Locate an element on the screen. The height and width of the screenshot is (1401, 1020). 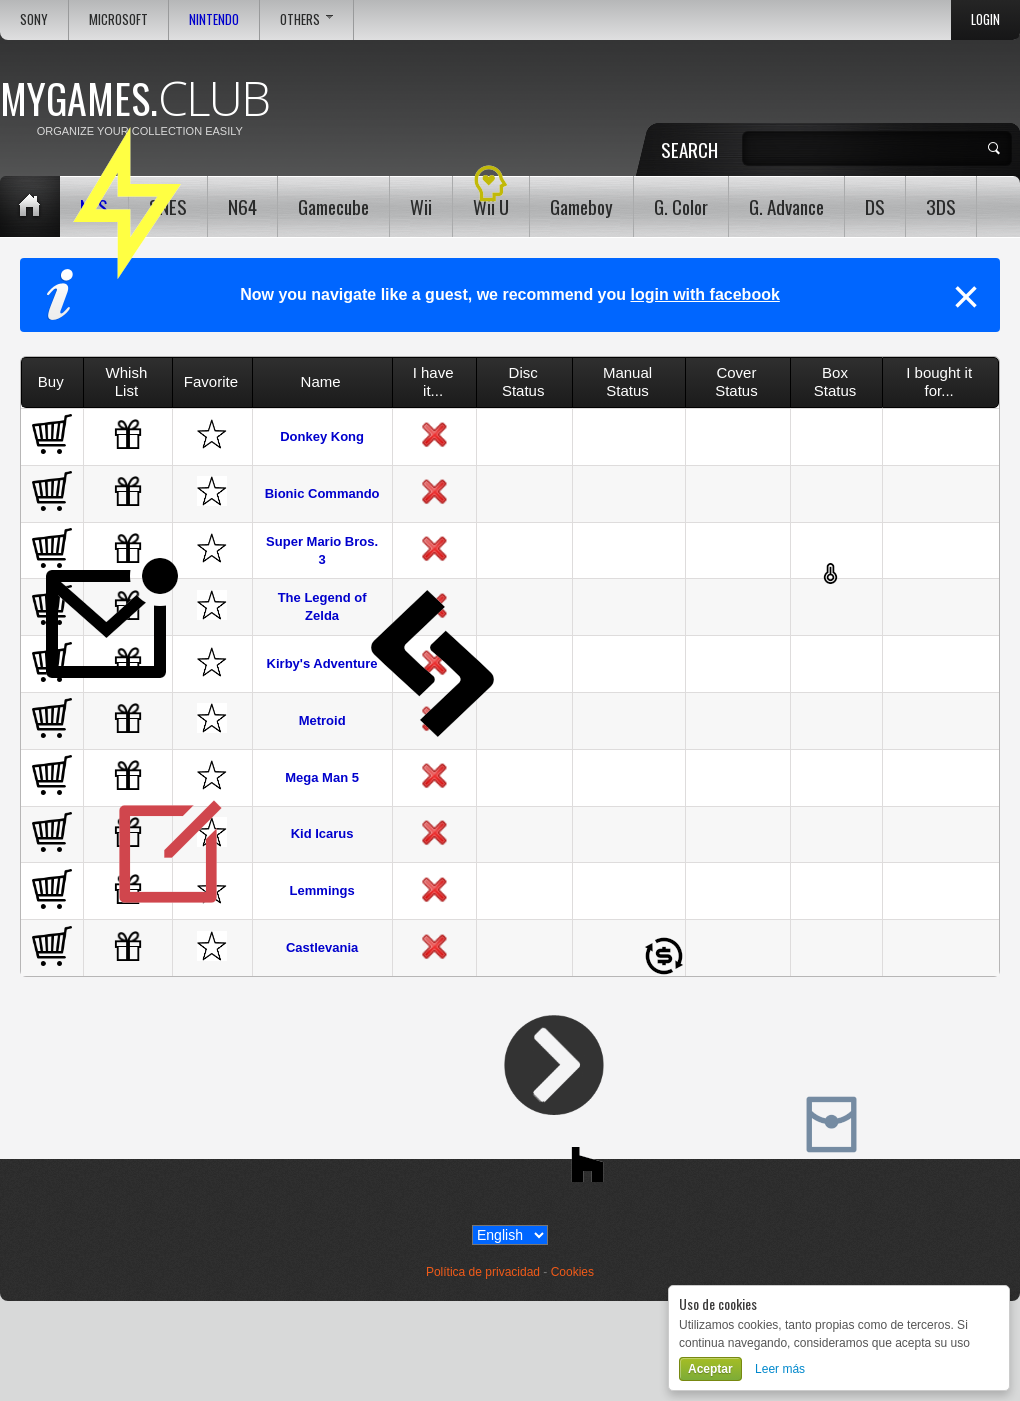
indicates unread mail or messages is located at coordinates (106, 624).